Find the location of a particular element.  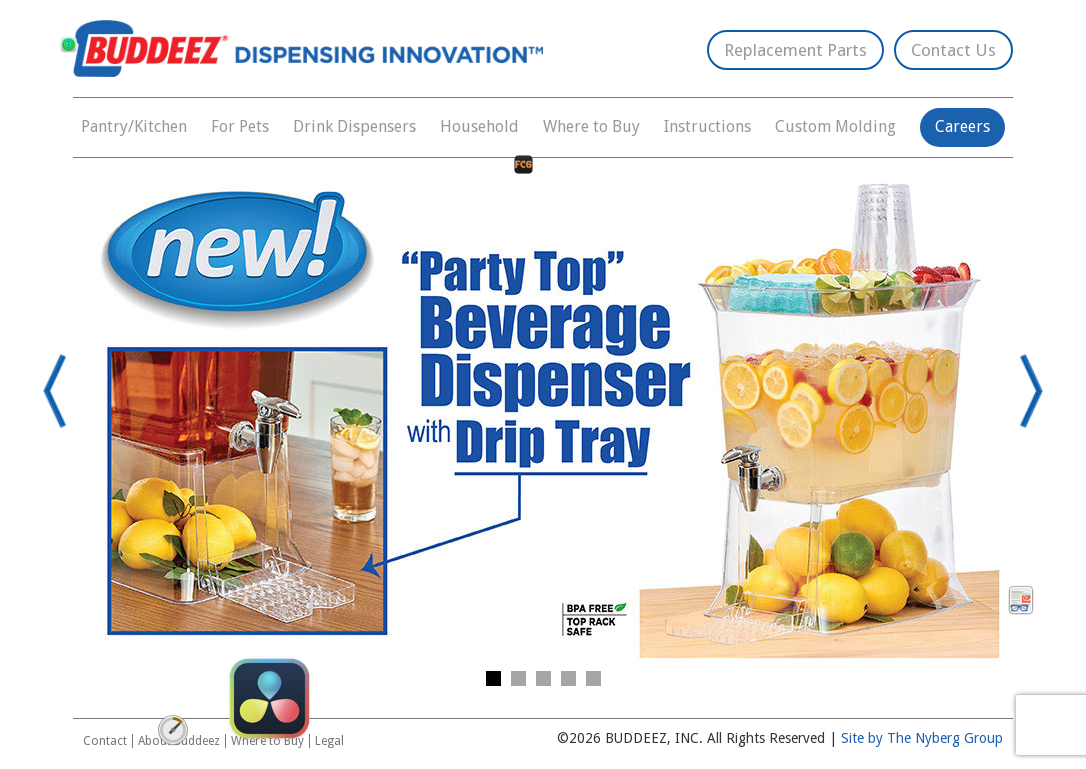

open evince document viewer is located at coordinates (1021, 600).